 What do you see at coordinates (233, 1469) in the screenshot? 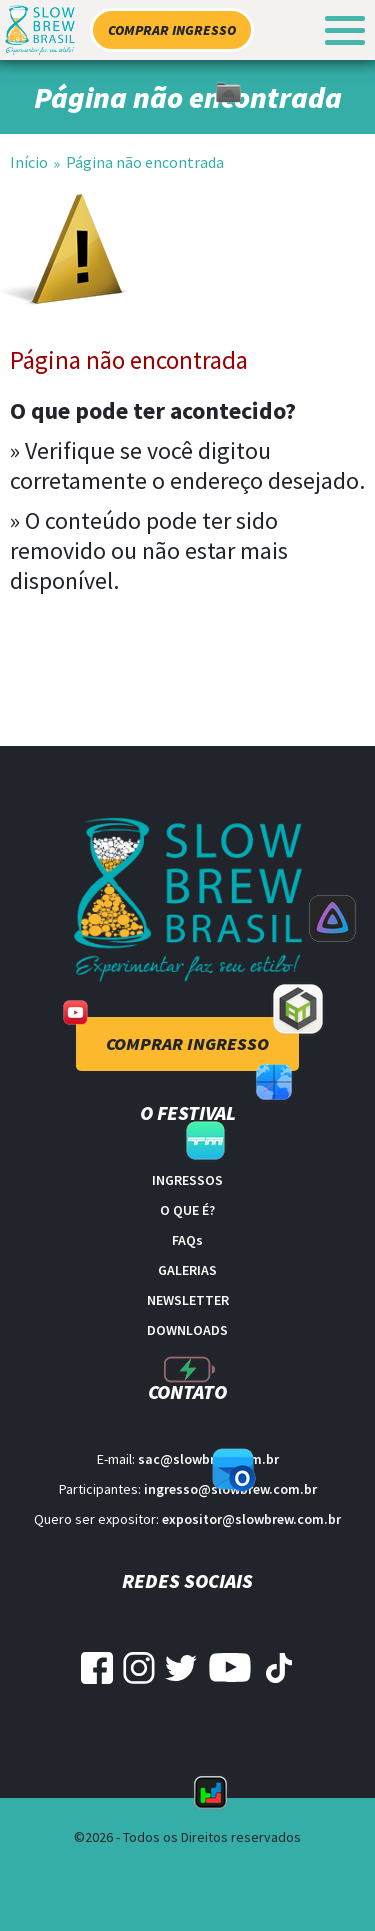
I see `open microsoft outlook email app` at bounding box center [233, 1469].